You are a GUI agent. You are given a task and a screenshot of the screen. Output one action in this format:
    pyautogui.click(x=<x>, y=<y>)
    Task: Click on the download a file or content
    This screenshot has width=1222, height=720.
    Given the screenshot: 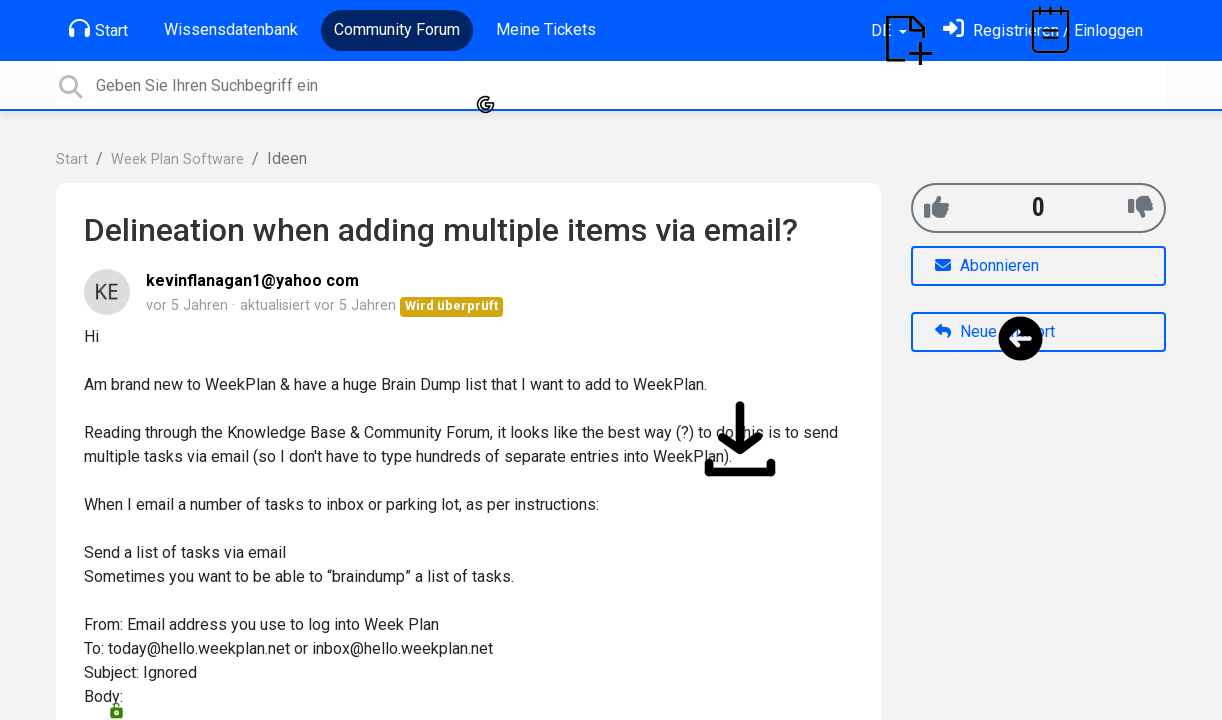 What is the action you would take?
    pyautogui.click(x=740, y=441)
    